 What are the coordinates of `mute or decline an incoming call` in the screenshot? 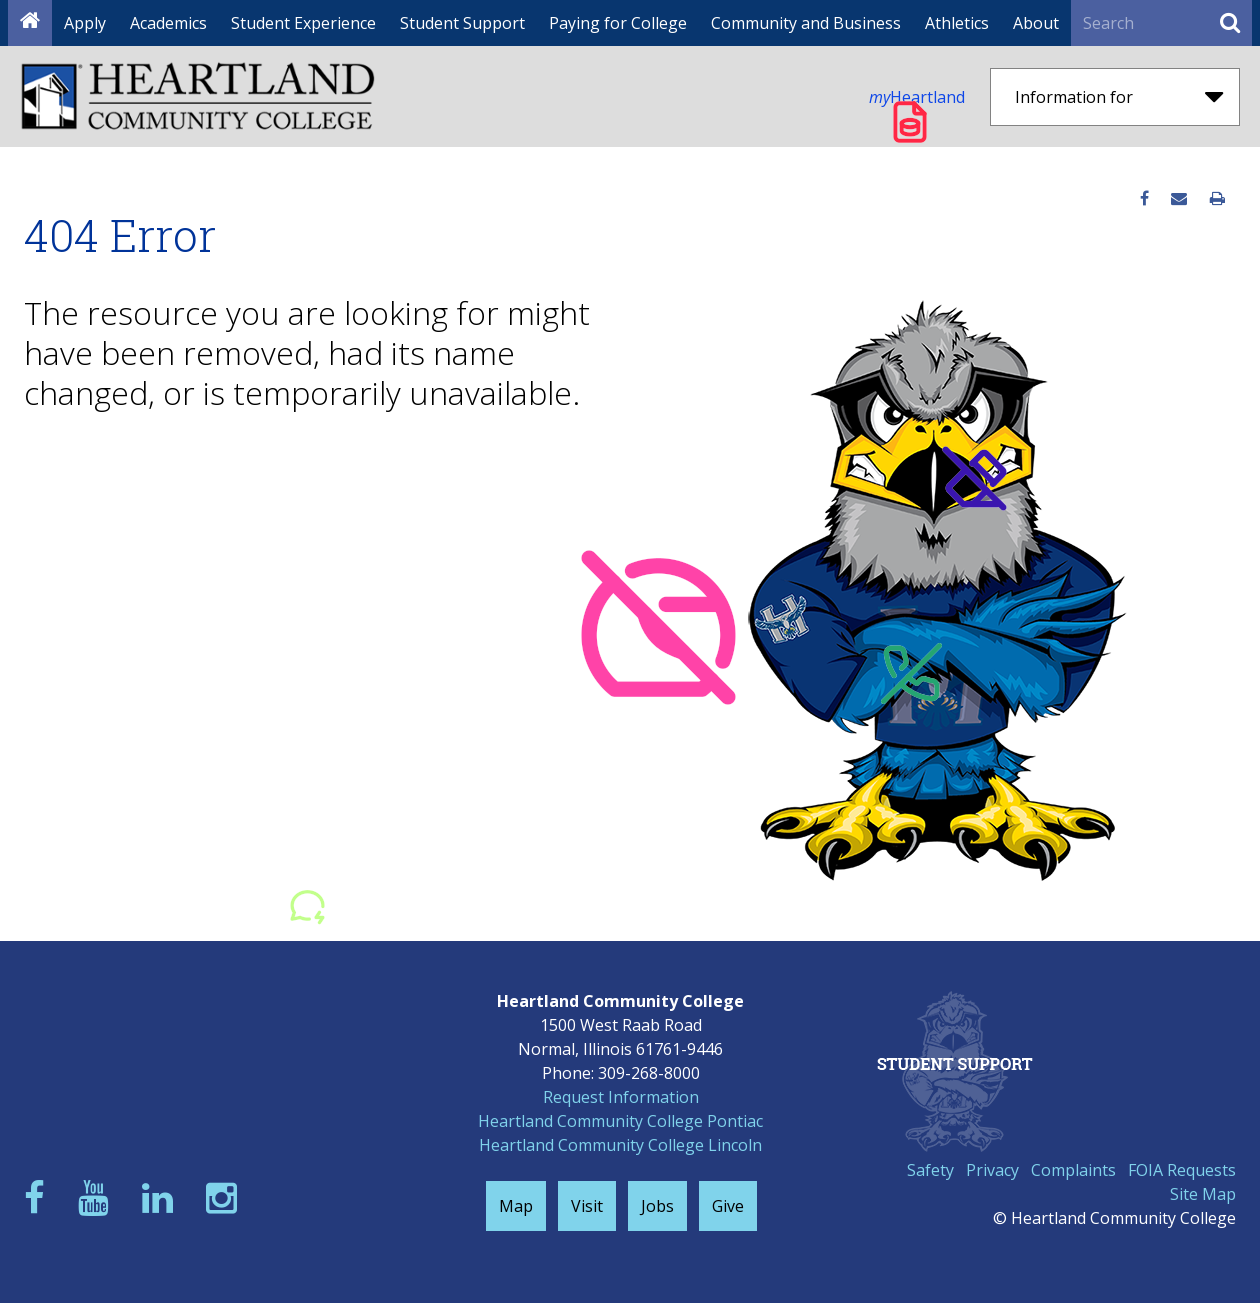 It's located at (911, 673).